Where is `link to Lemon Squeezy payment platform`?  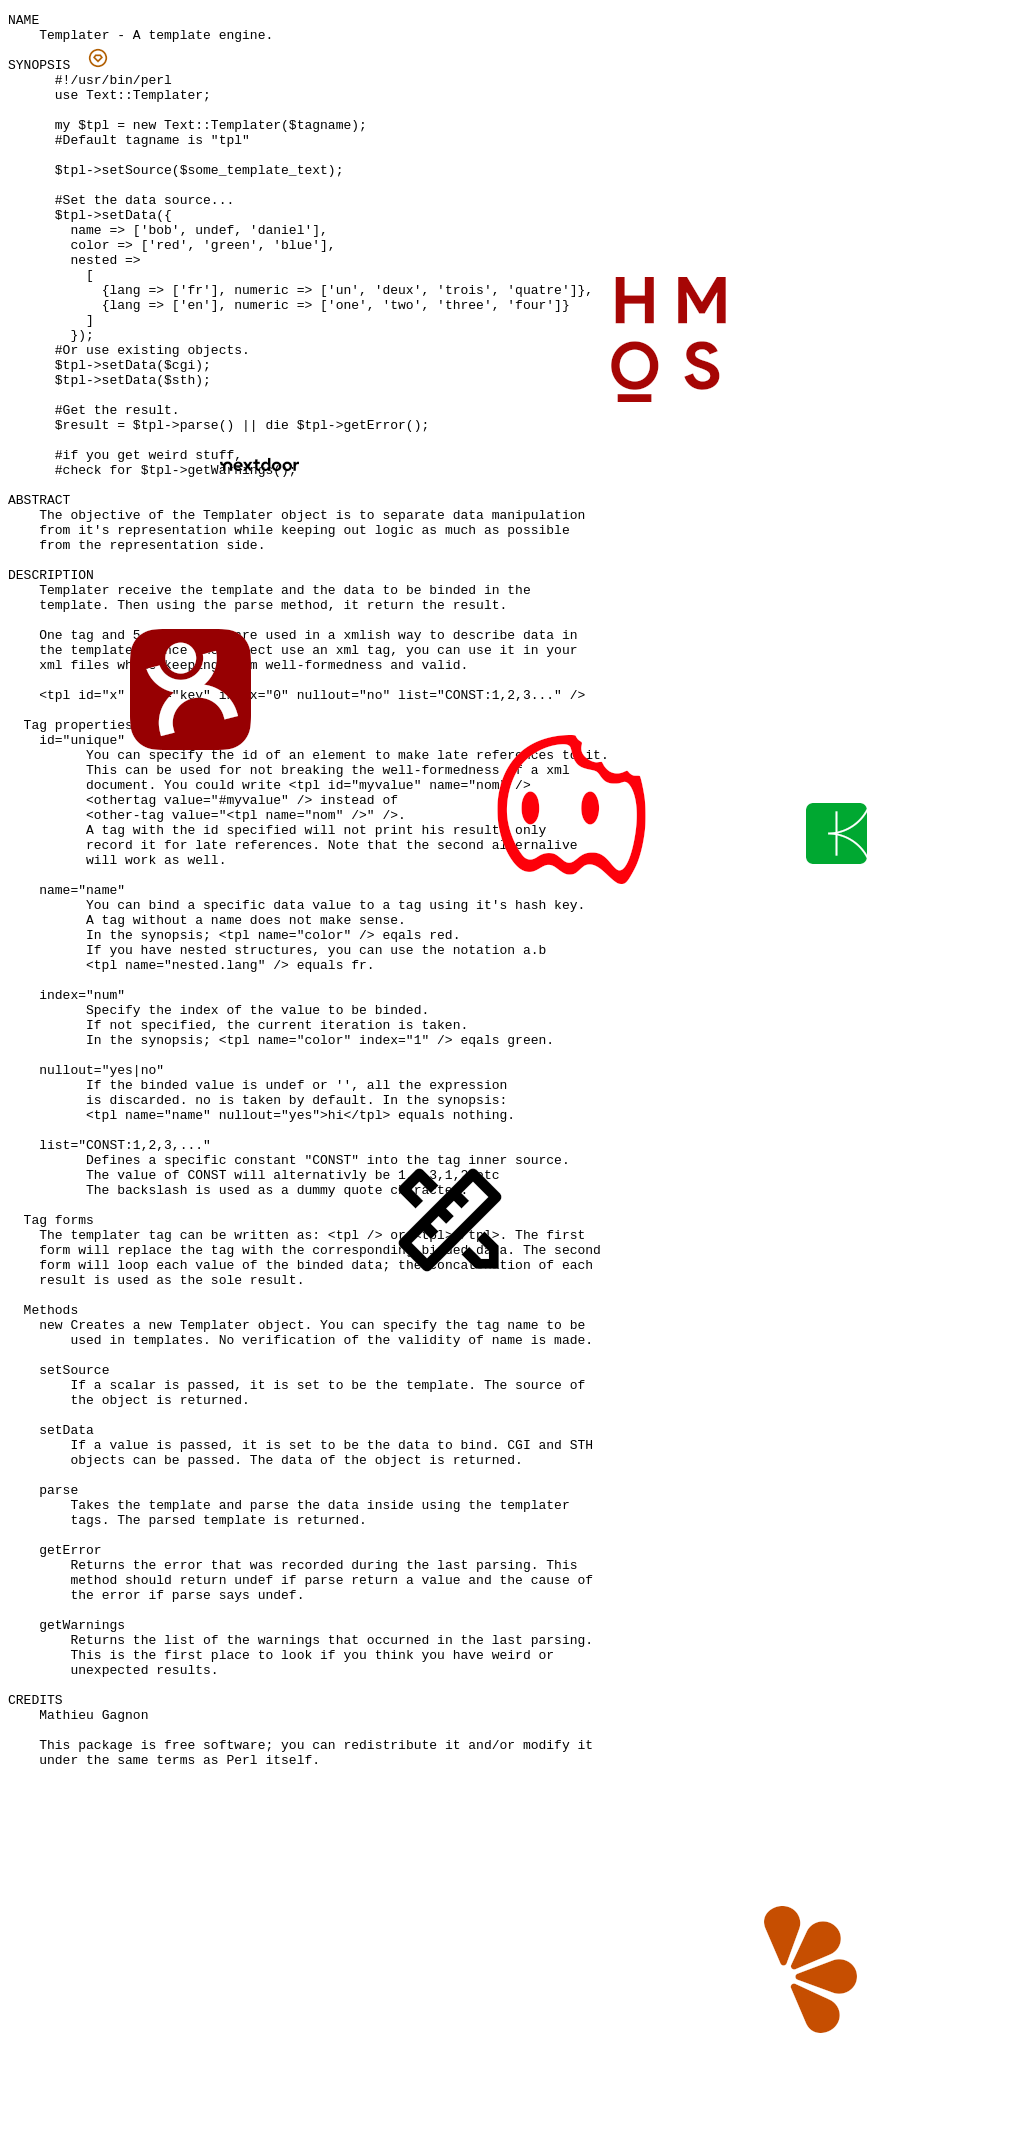
link to Lemon Squeezy payment platform is located at coordinates (810, 1969).